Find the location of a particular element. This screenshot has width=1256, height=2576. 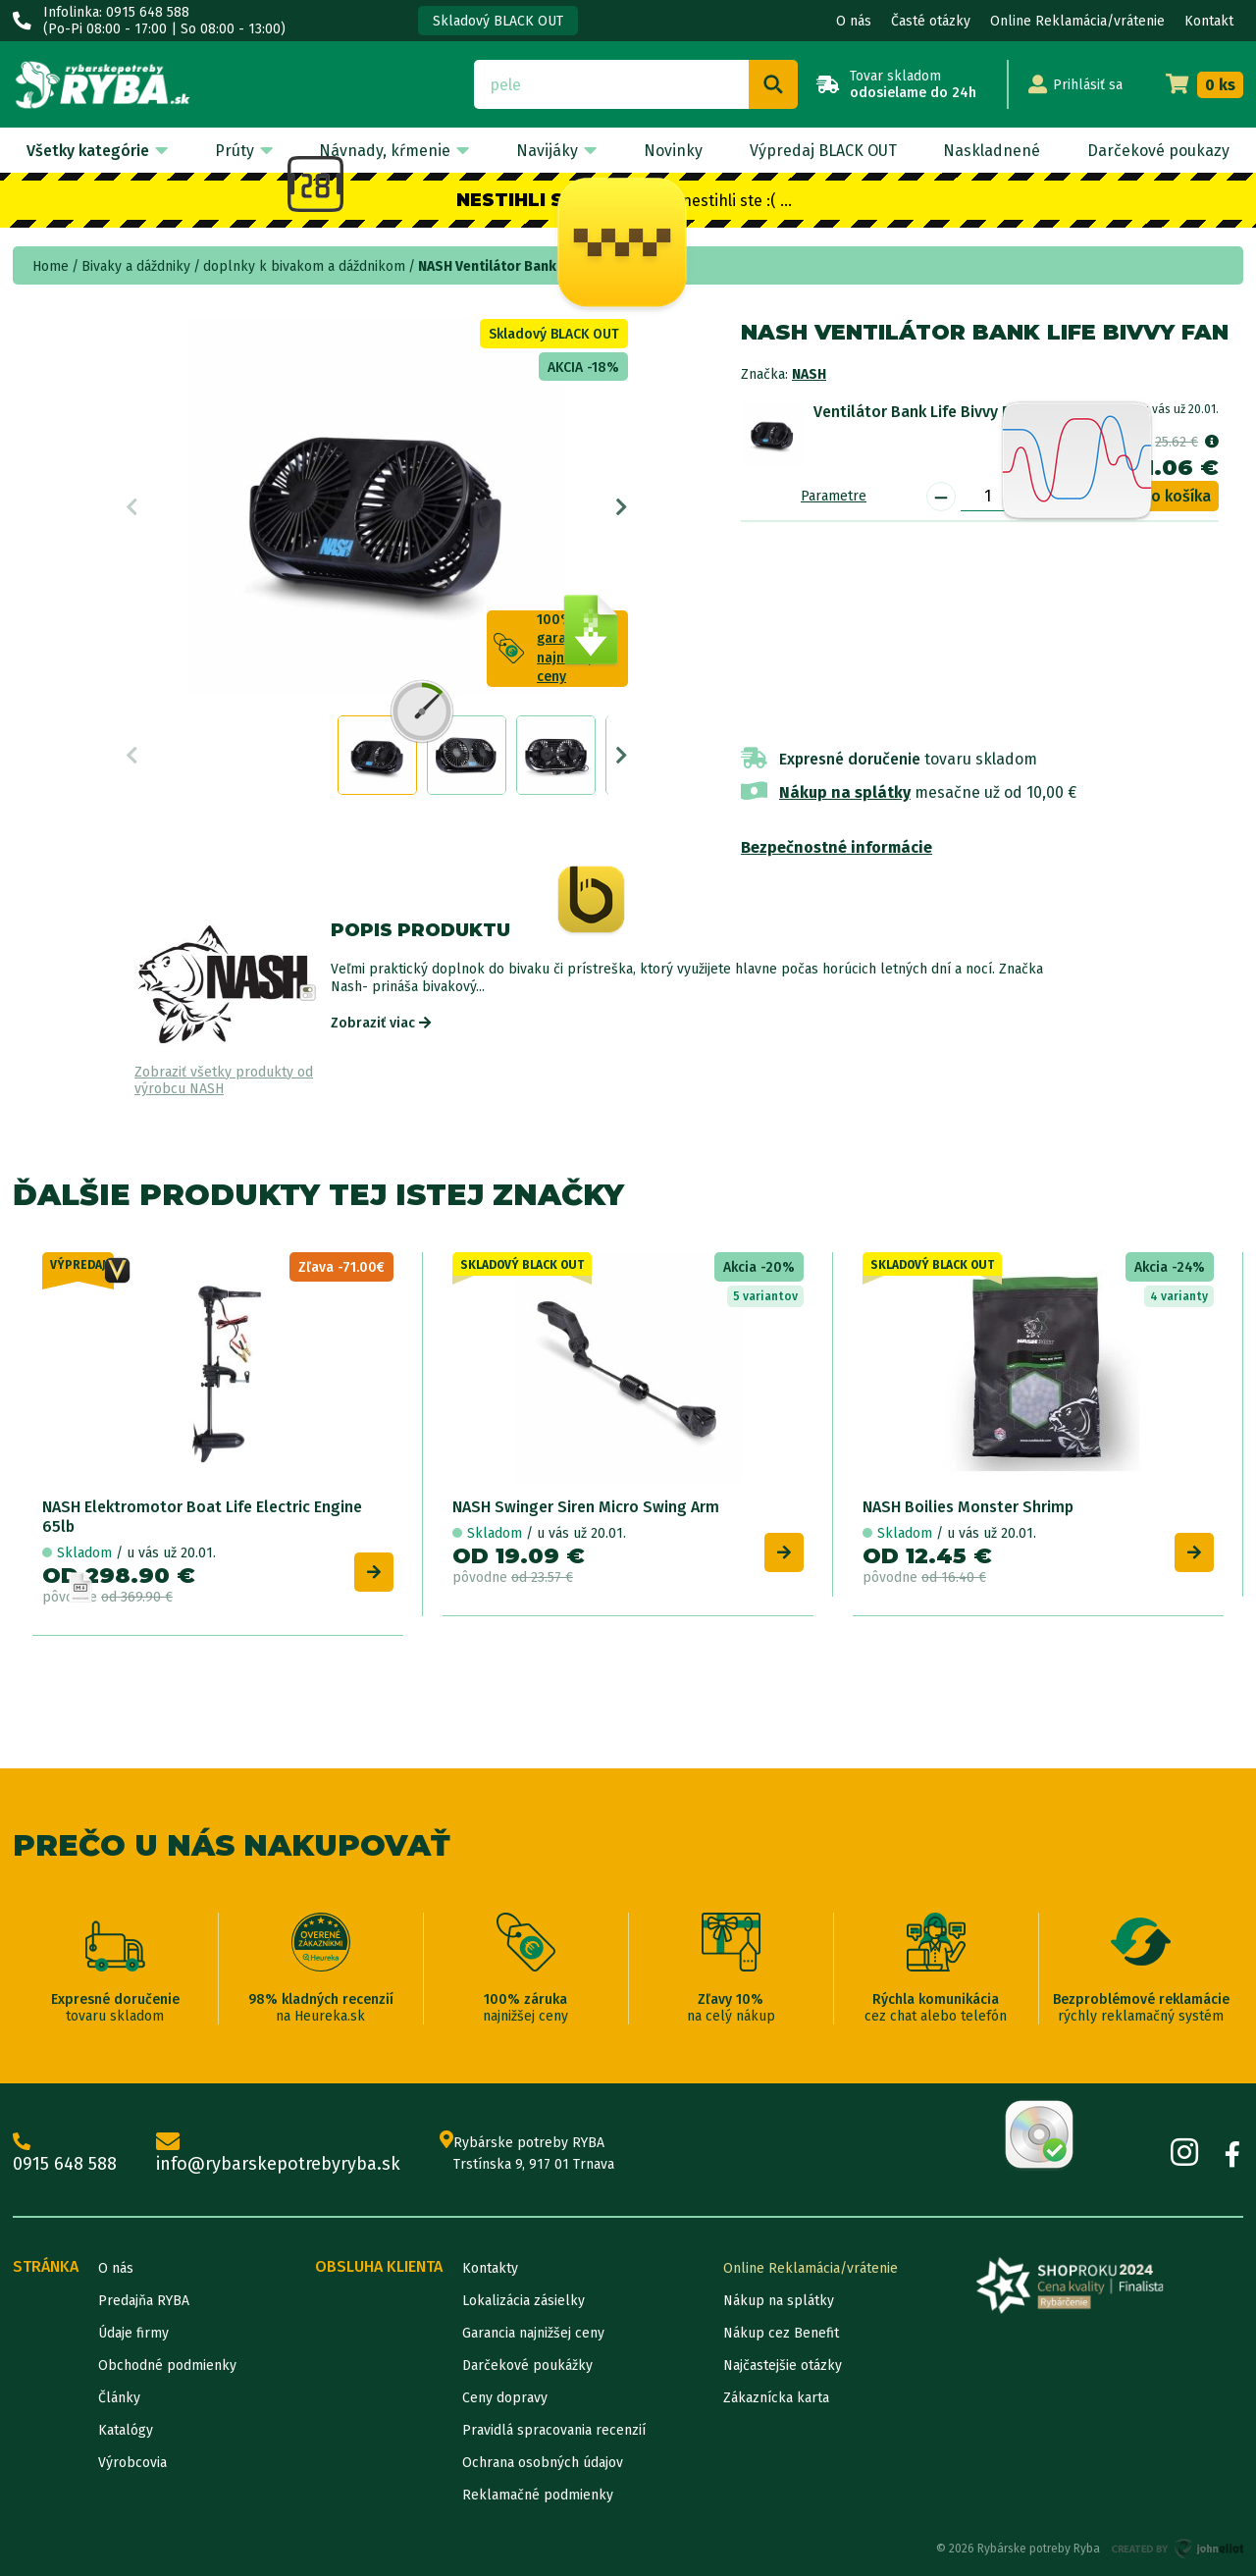

open sysprof system profiler is located at coordinates (422, 711).